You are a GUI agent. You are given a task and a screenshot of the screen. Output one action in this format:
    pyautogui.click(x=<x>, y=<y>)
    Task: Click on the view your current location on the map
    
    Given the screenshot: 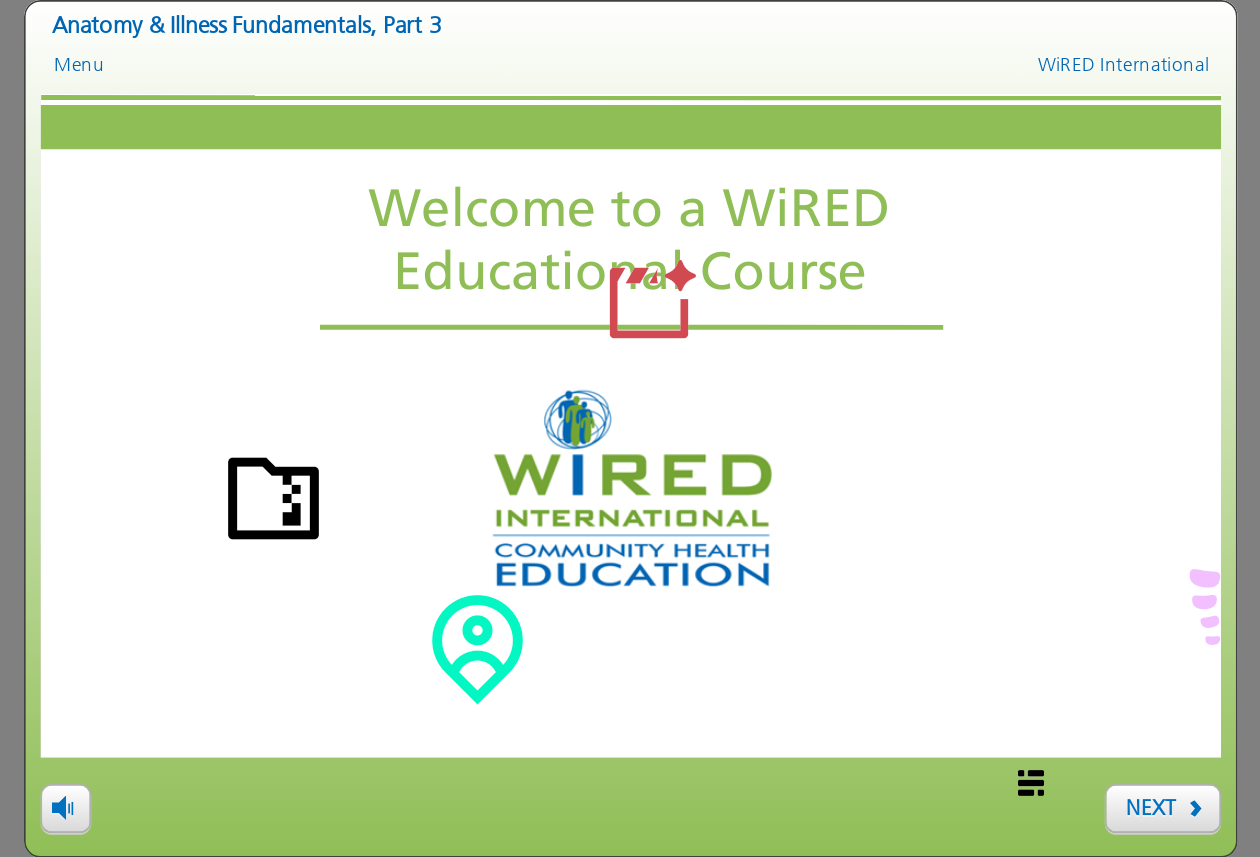 What is the action you would take?
    pyautogui.click(x=477, y=645)
    